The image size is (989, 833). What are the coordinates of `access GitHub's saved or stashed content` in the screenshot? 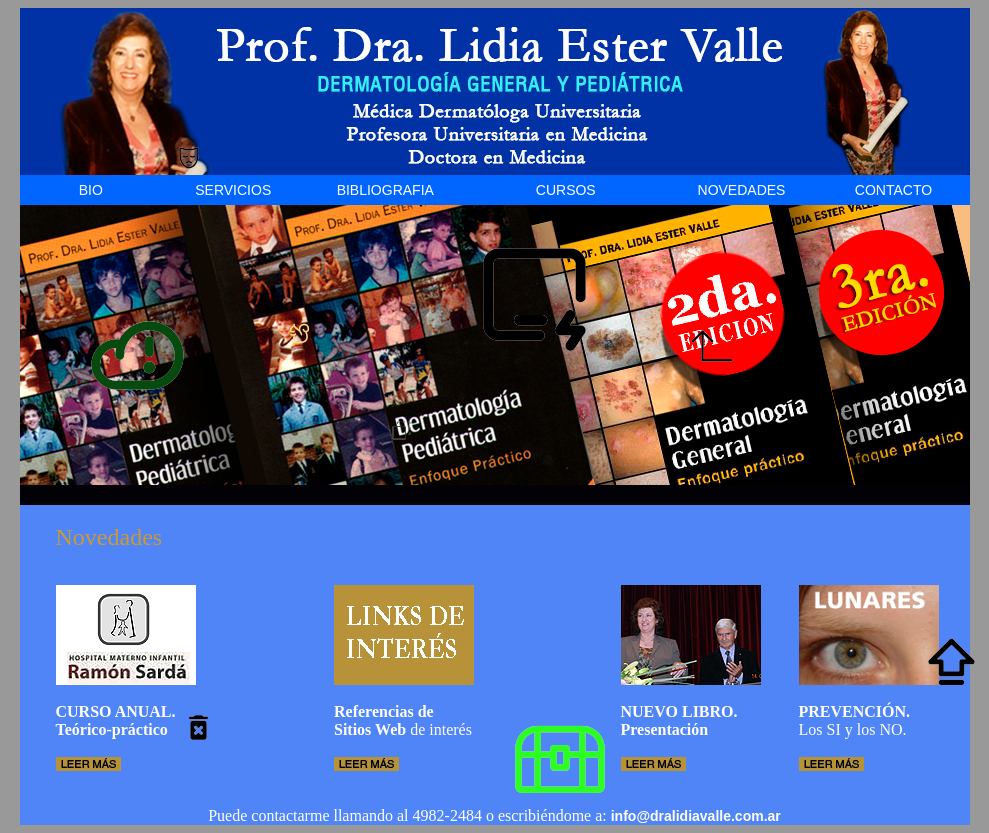 It's located at (299, 333).